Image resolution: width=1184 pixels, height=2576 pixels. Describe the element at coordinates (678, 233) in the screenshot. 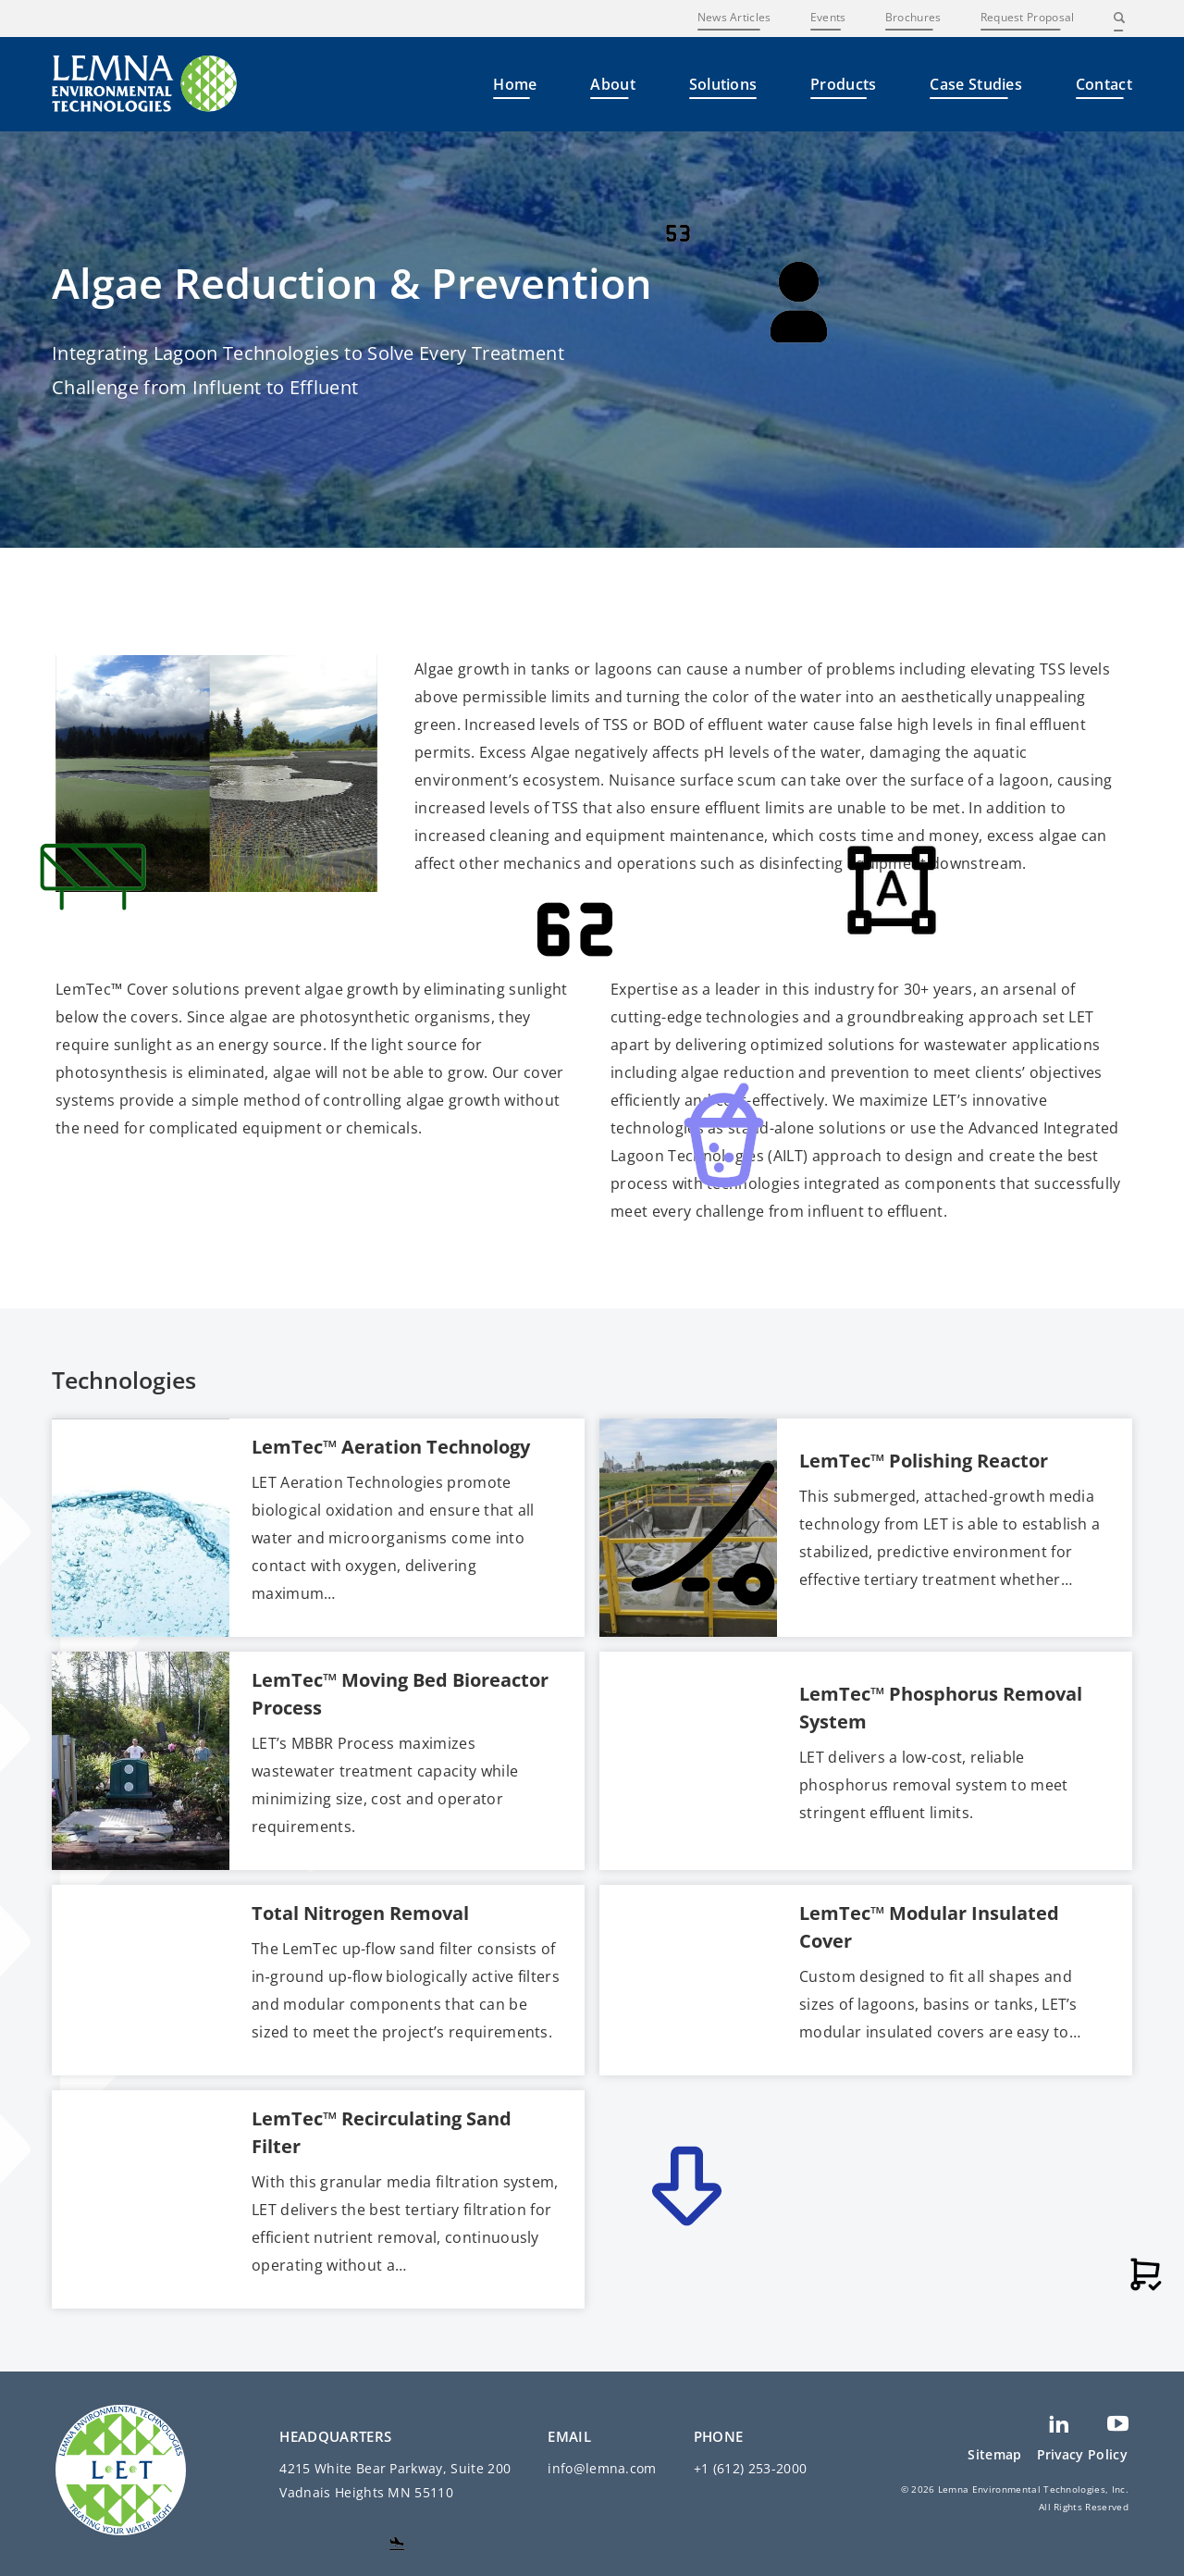

I see `displays the number 53 as a label or counter` at that location.